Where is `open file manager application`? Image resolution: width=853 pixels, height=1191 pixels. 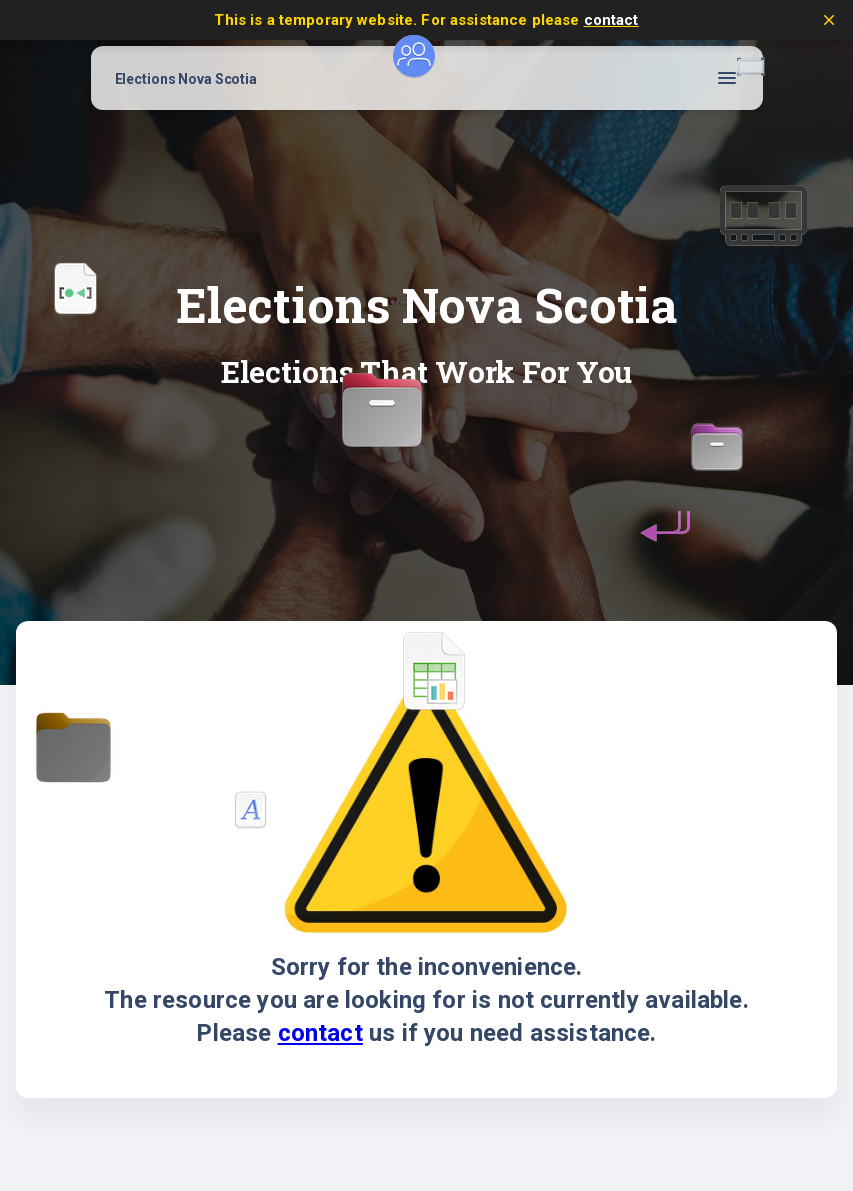
open file manager application is located at coordinates (382, 410).